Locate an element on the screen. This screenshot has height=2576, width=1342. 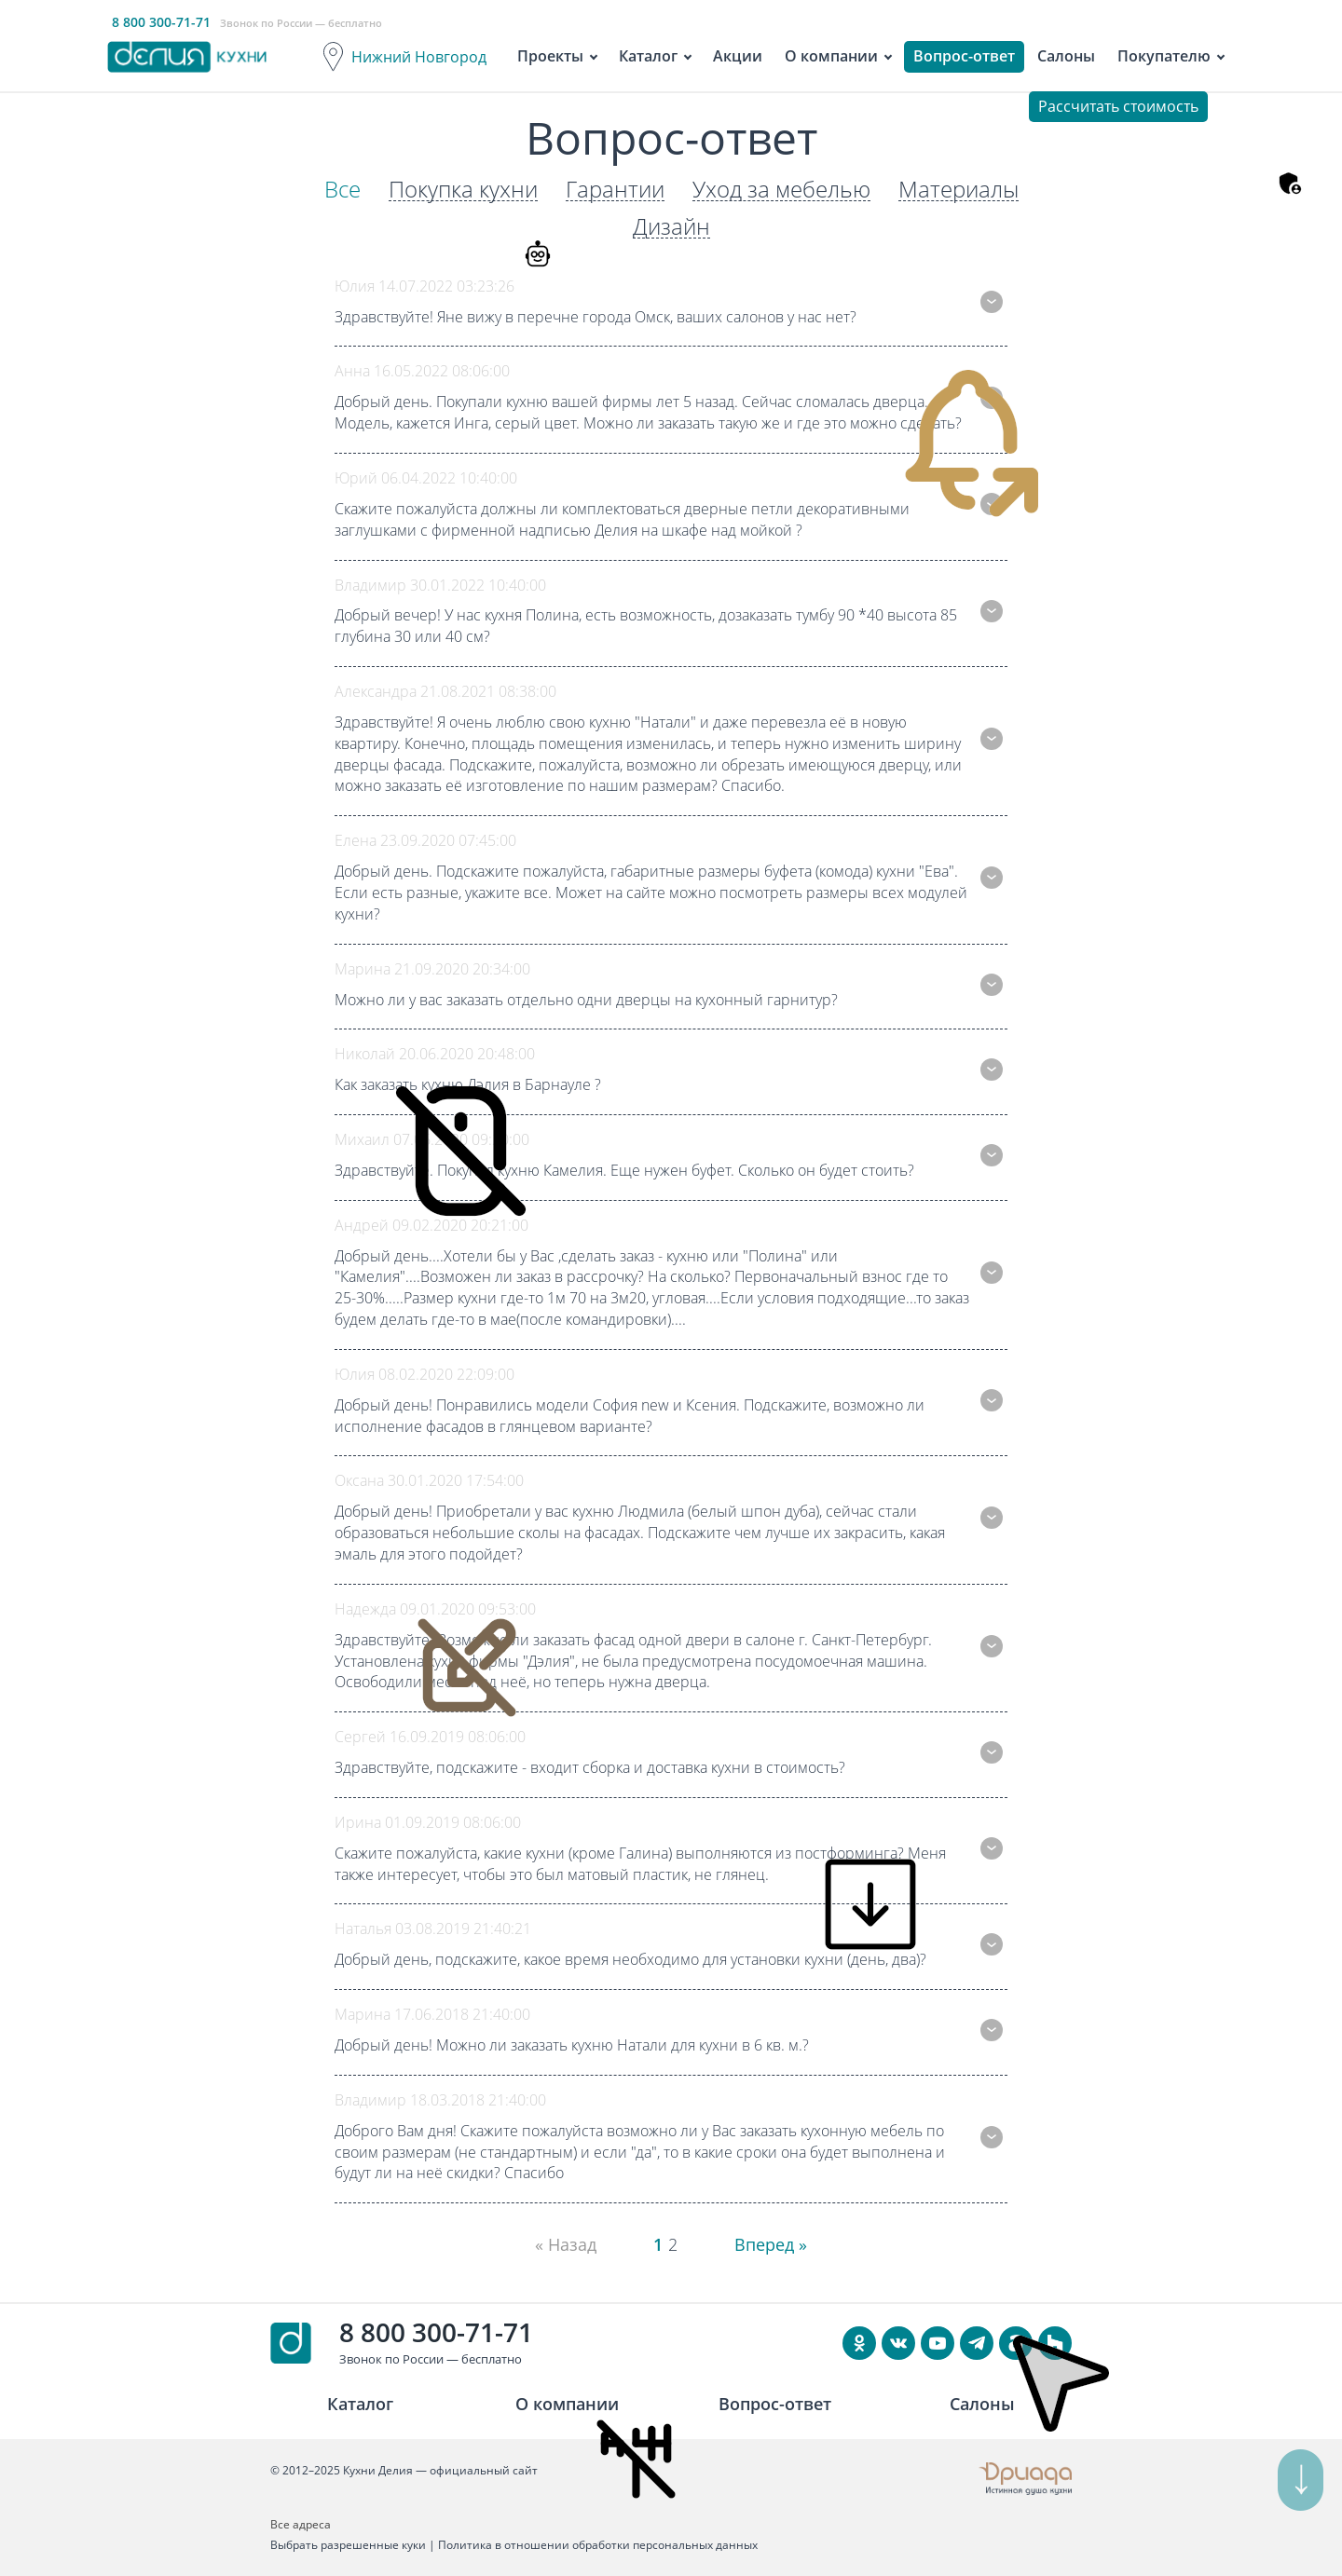
tap to navigate to destination is located at coordinates (1053, 2376).